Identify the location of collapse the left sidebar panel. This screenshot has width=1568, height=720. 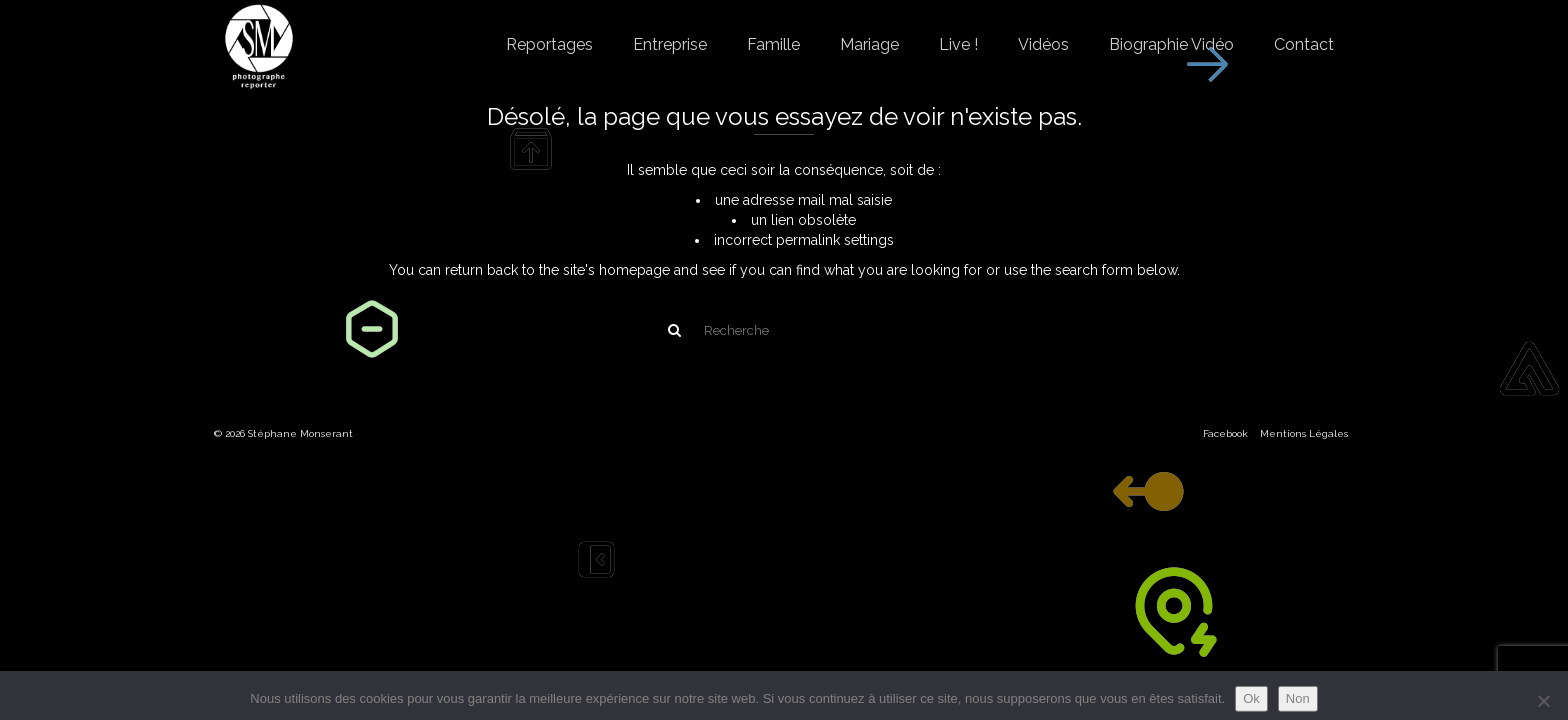
(596, 559).